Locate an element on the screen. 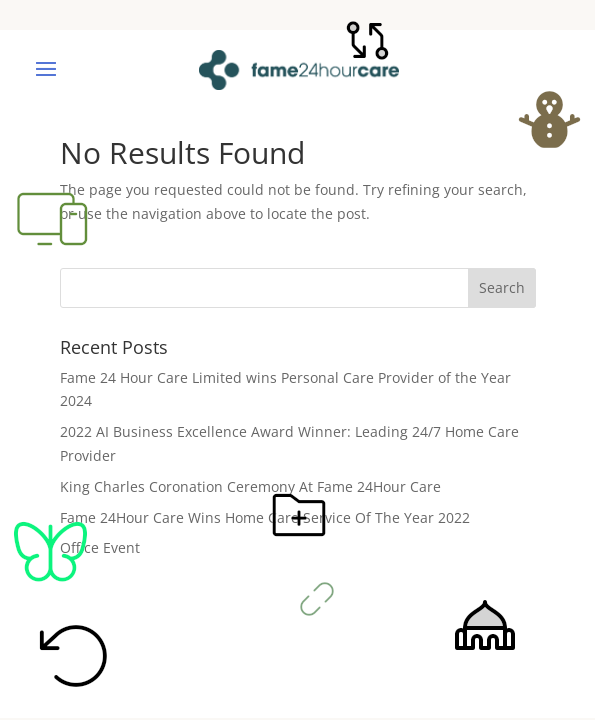 This screenshot has width=595, height=720. manage connected devices is located at coordinates (51, 219).